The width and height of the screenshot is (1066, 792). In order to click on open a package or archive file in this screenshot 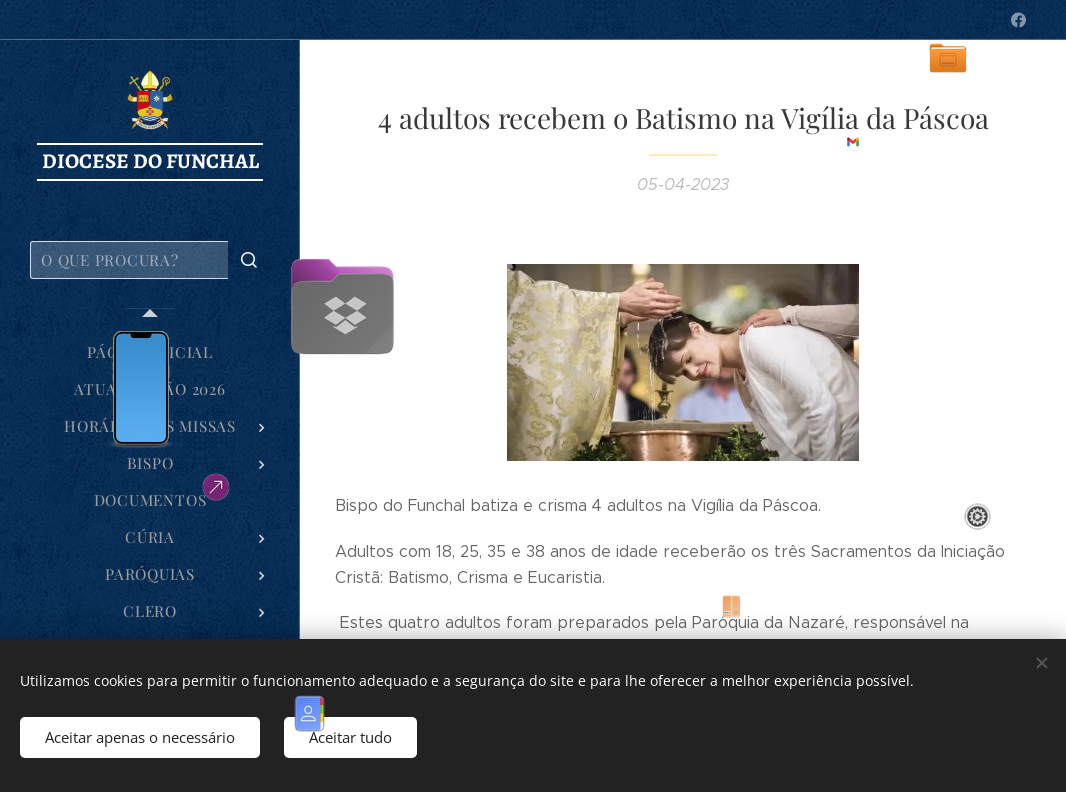, I will do `click(731, 606)`.